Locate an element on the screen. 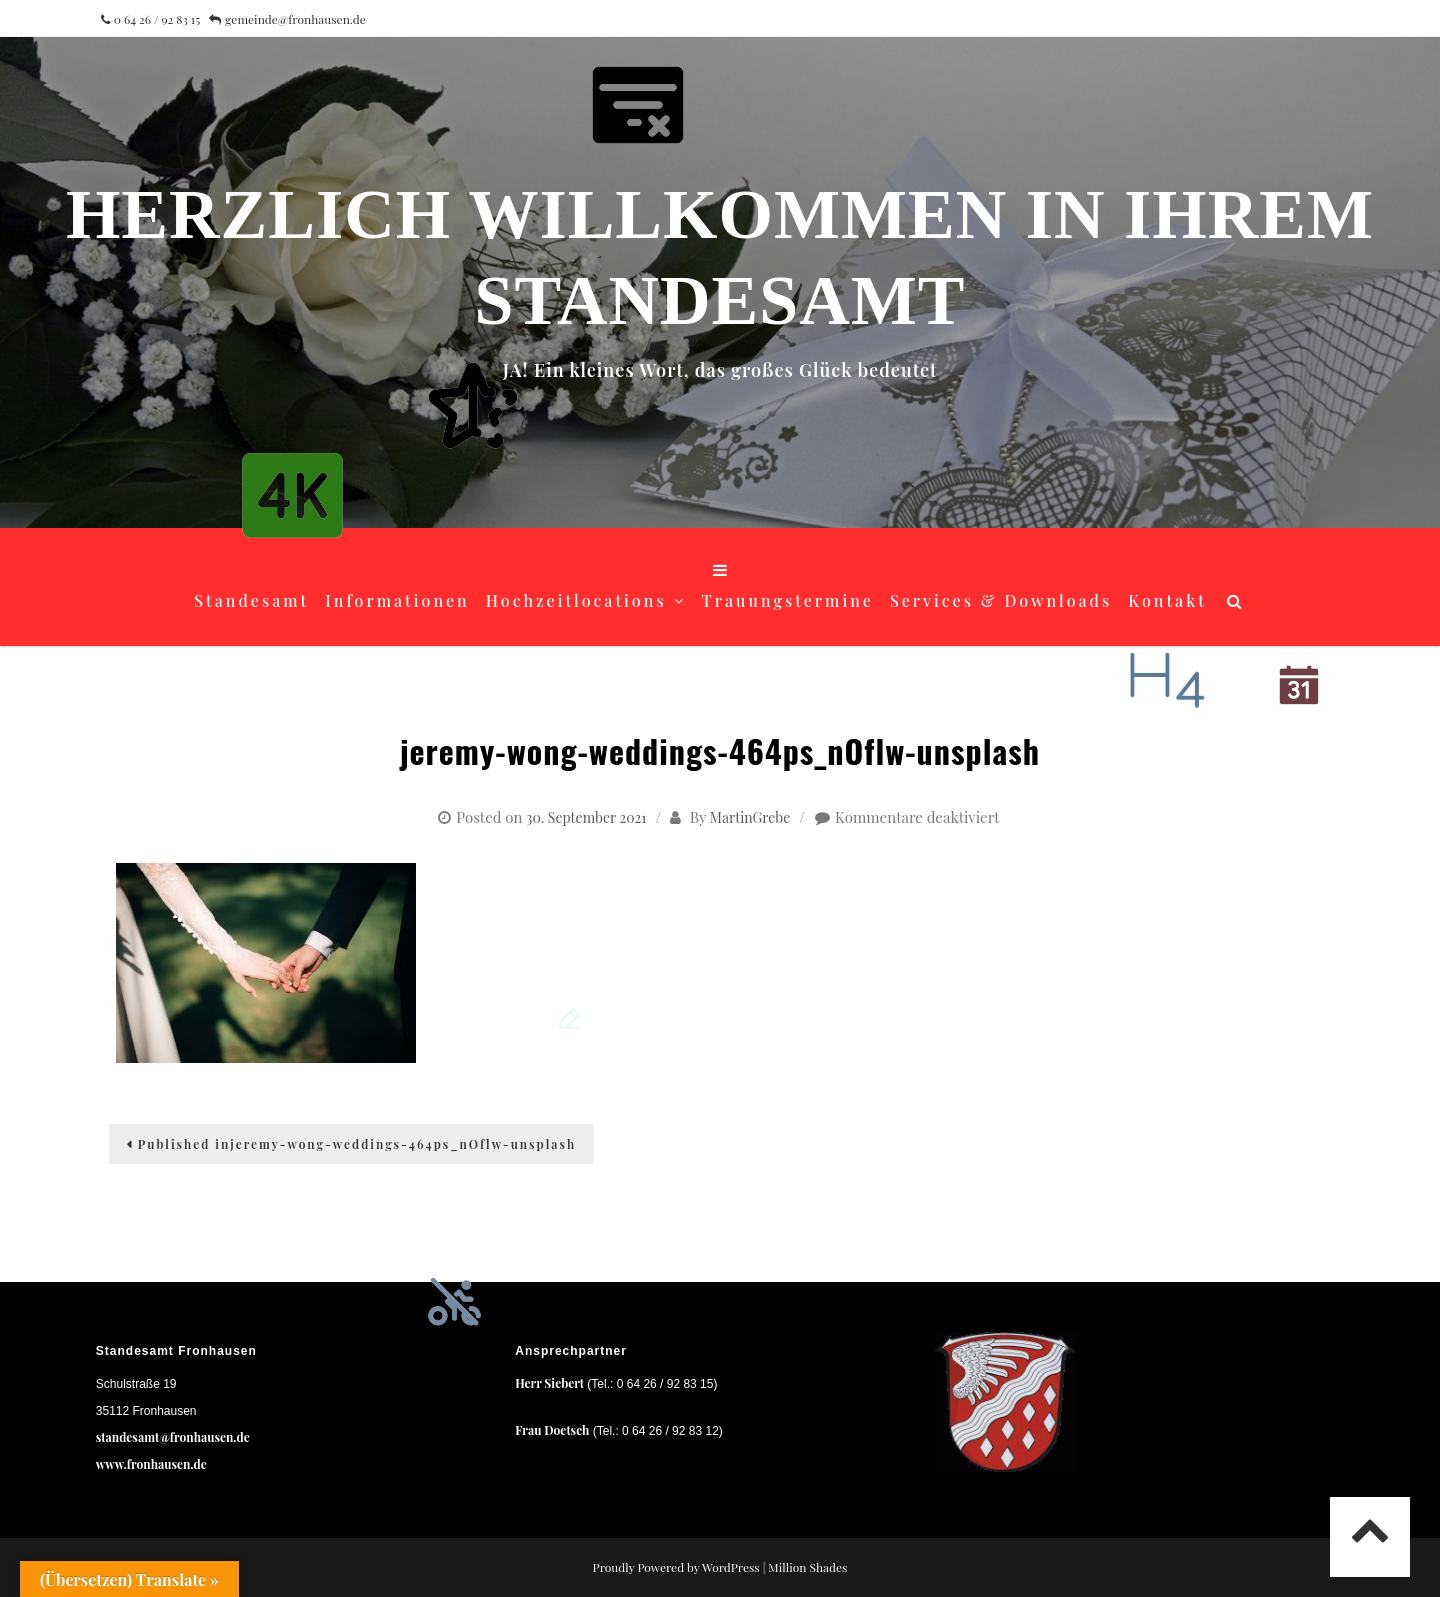  switch to 4K video resolution is located at coordinates (292, 495).